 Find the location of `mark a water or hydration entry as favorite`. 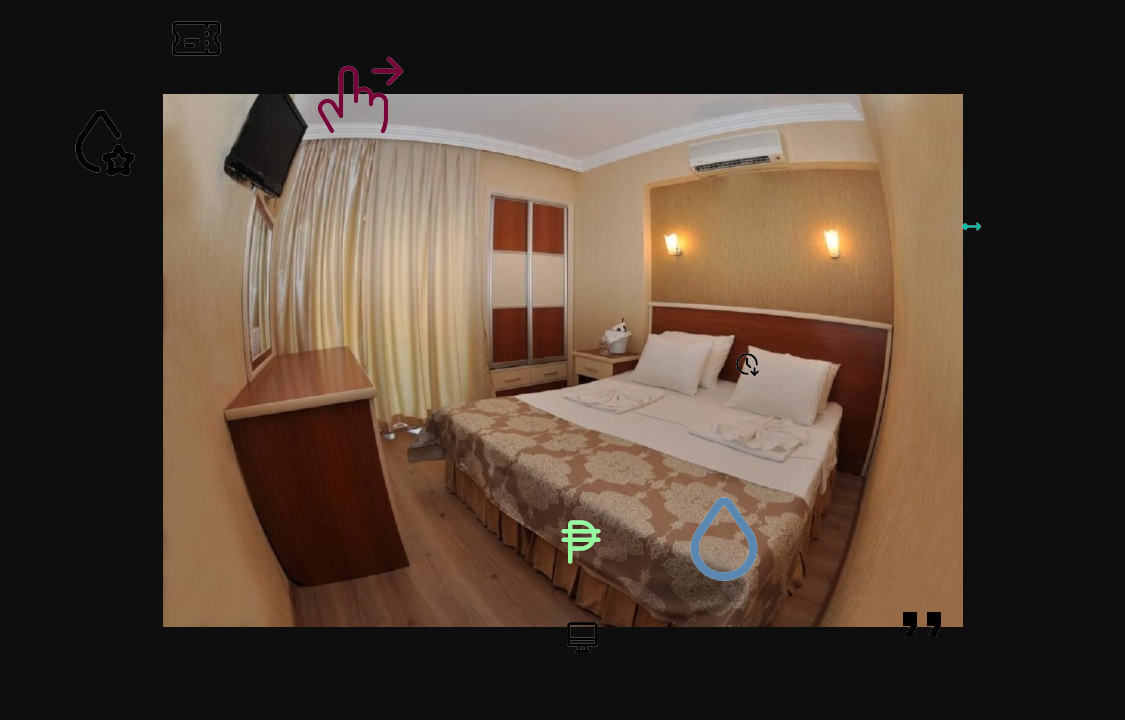

mark a water or hydration entry as favorite is located at coordinates (100, 141).